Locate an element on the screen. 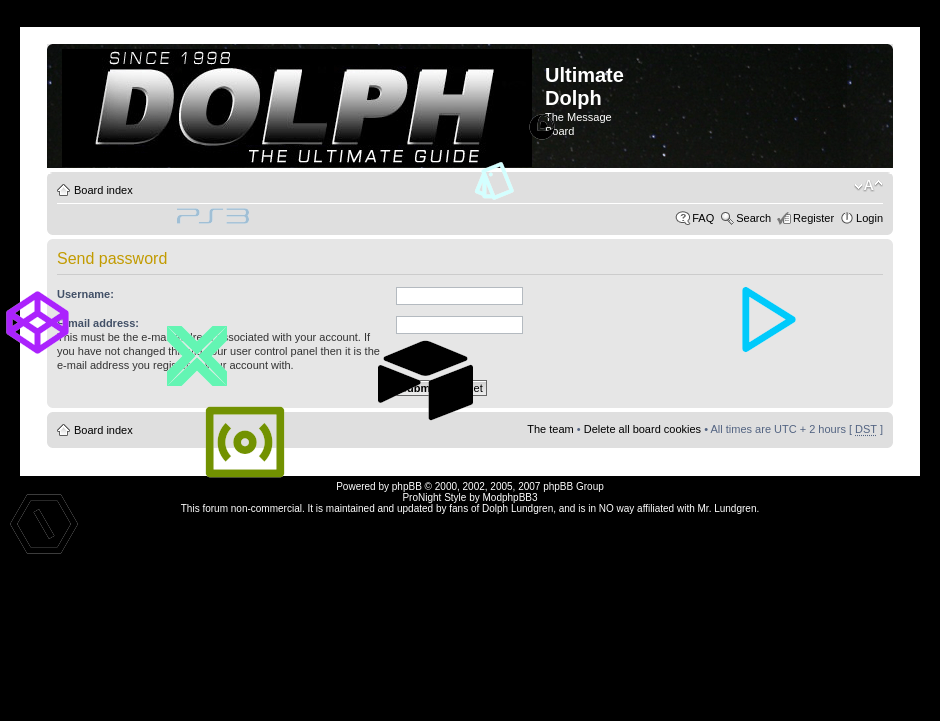 This screenshot has height=721, width=940. PlayStation 3 brand logo is located at coordinates (213, 216).